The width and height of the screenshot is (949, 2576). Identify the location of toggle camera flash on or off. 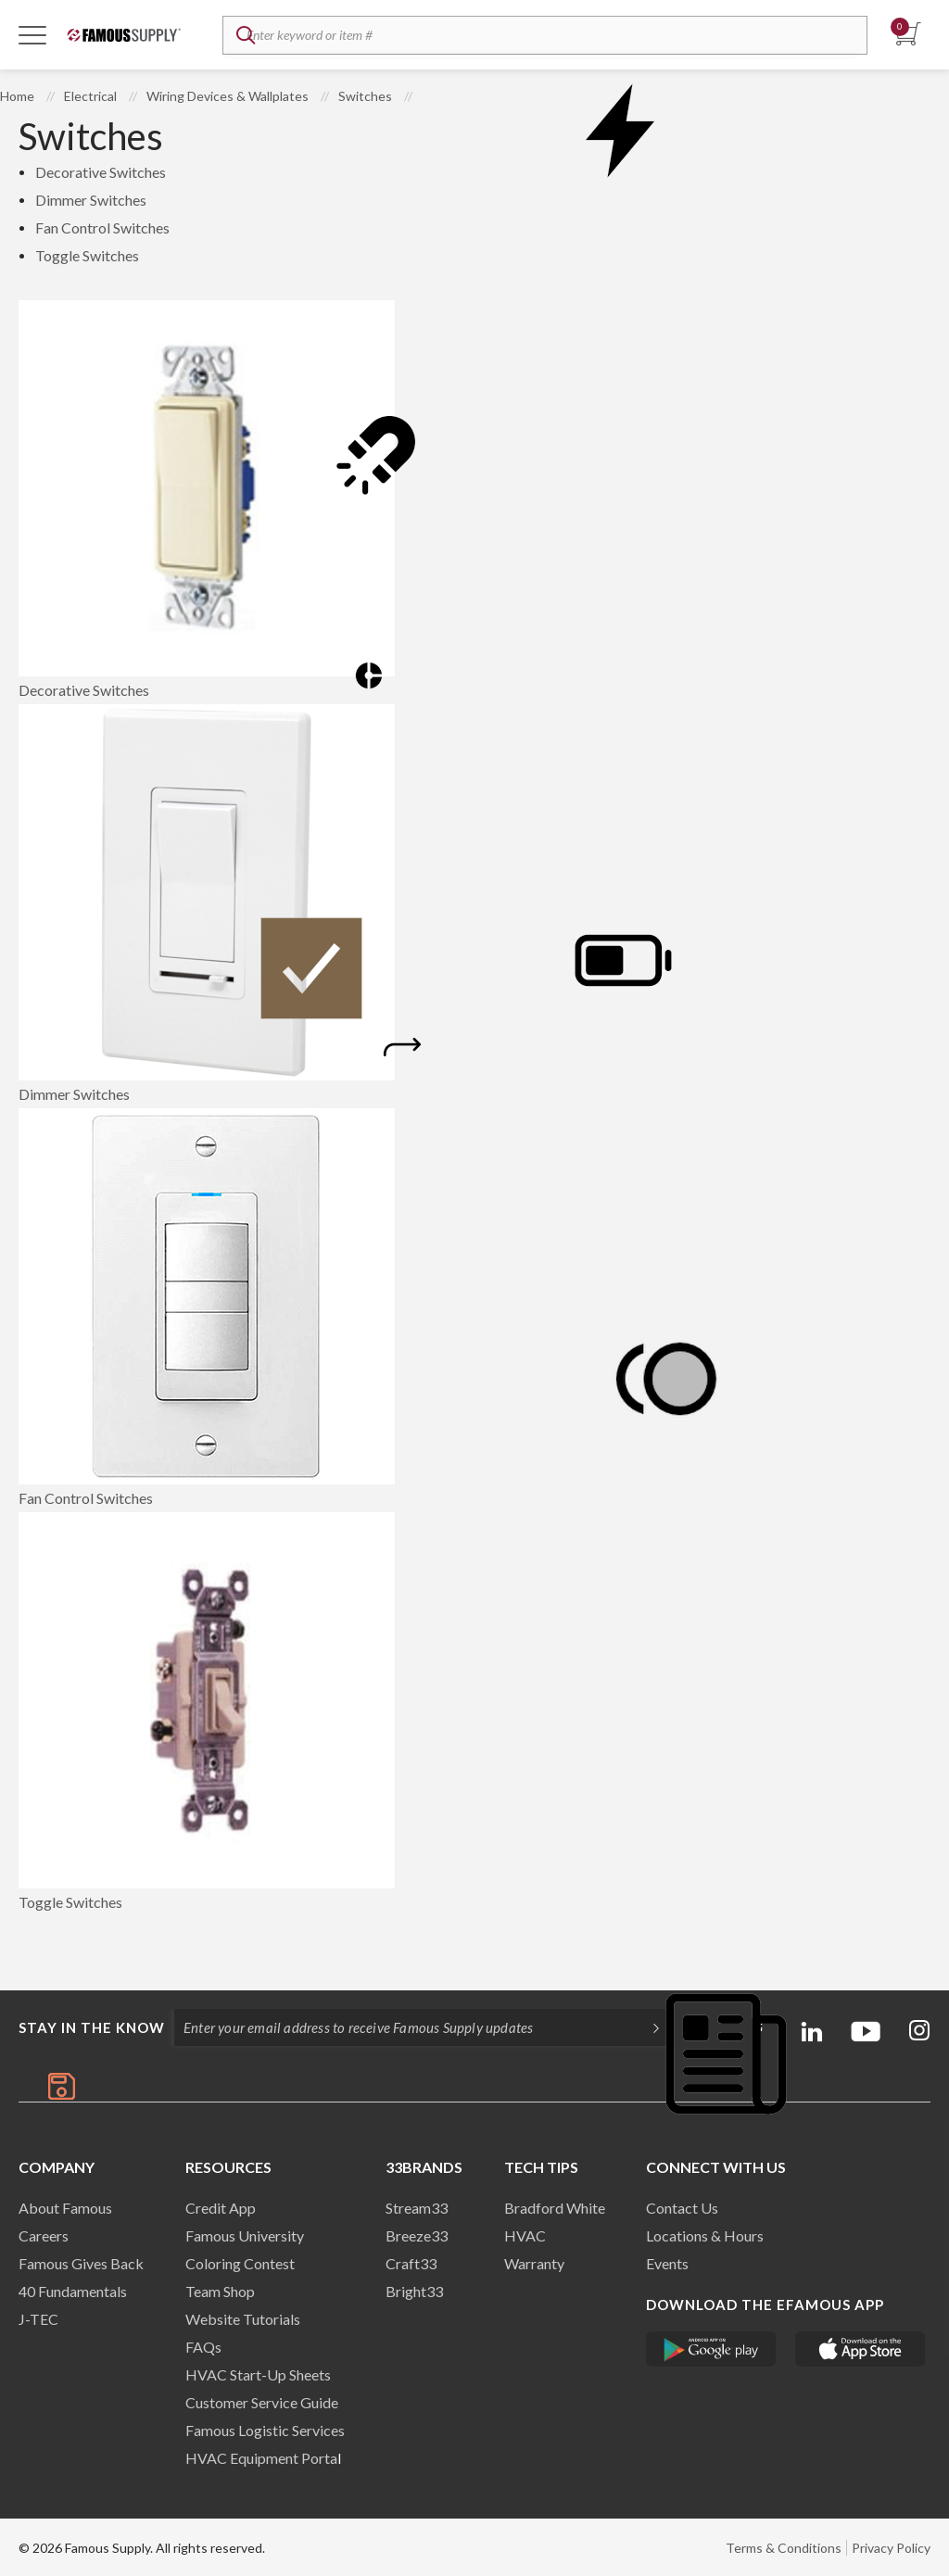
(620, 131).